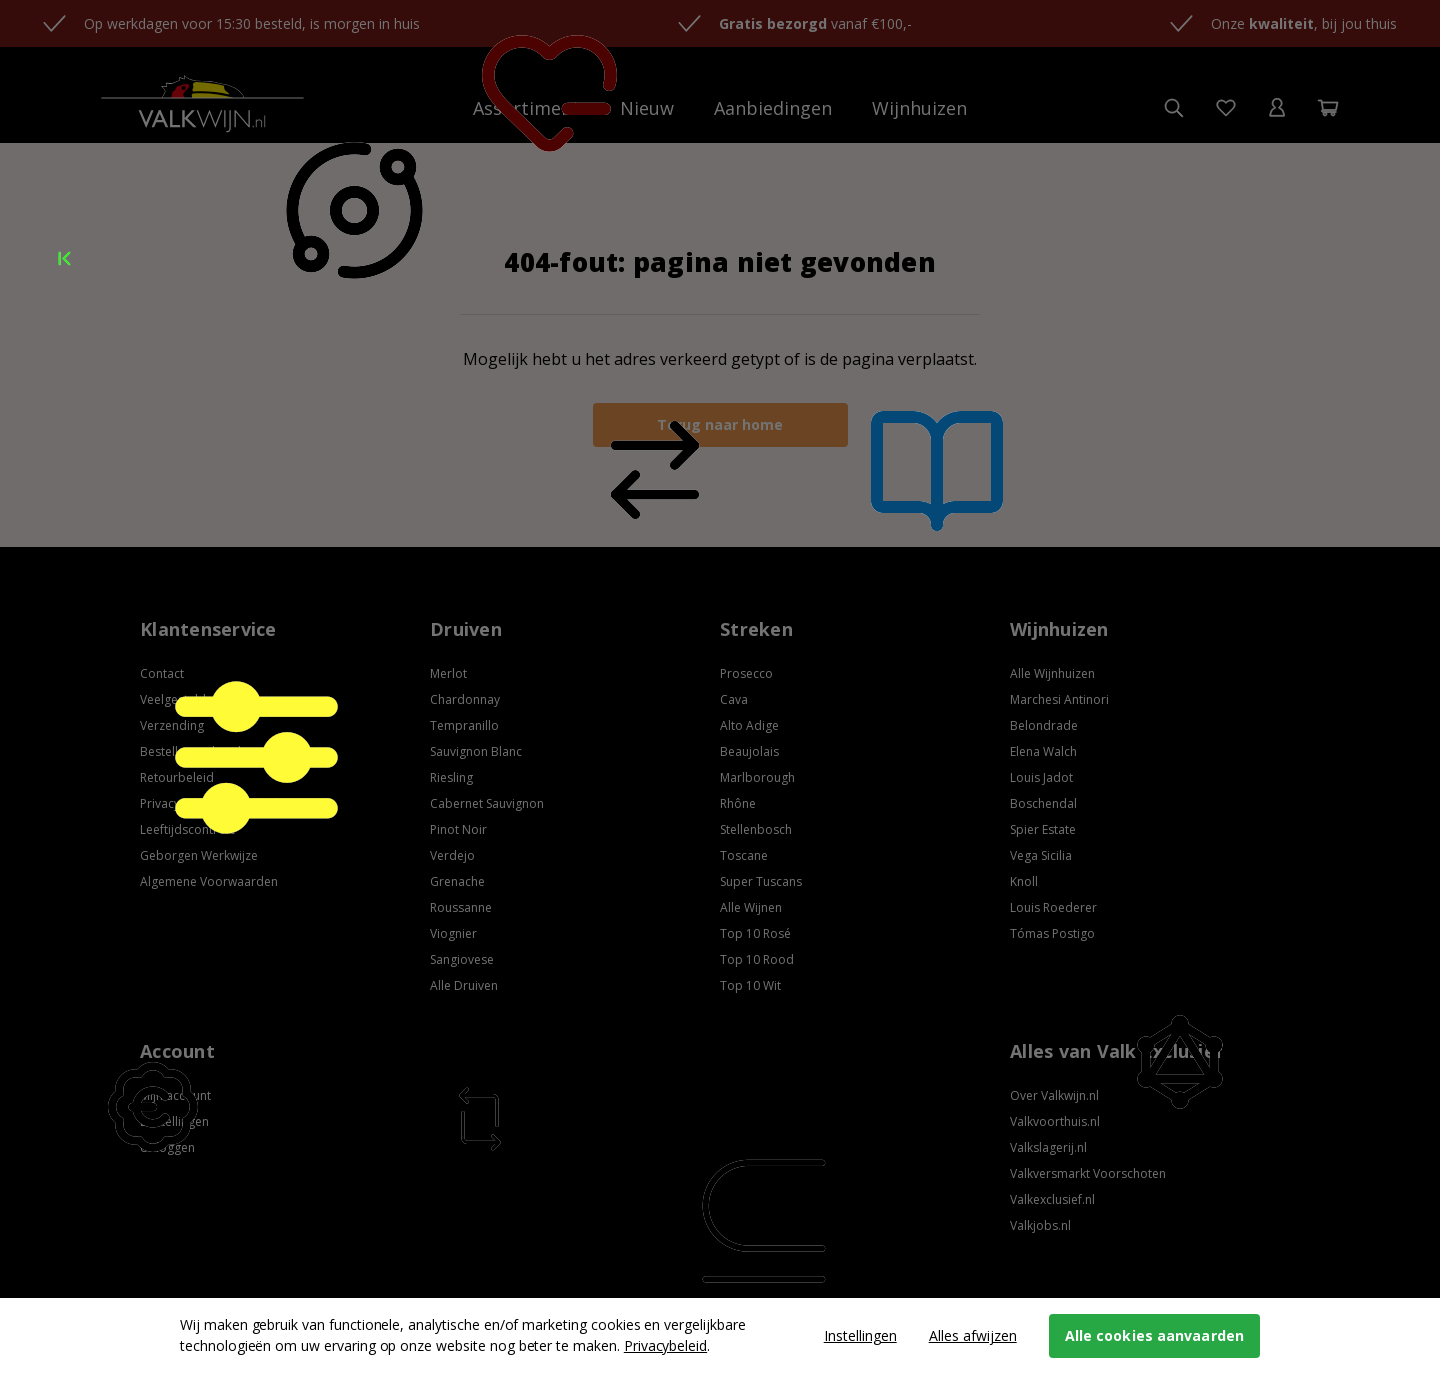 Image resolution: width=1440 pixels, height=1374 pixels. I want to click on skip to the beginning, so click(64, 258).